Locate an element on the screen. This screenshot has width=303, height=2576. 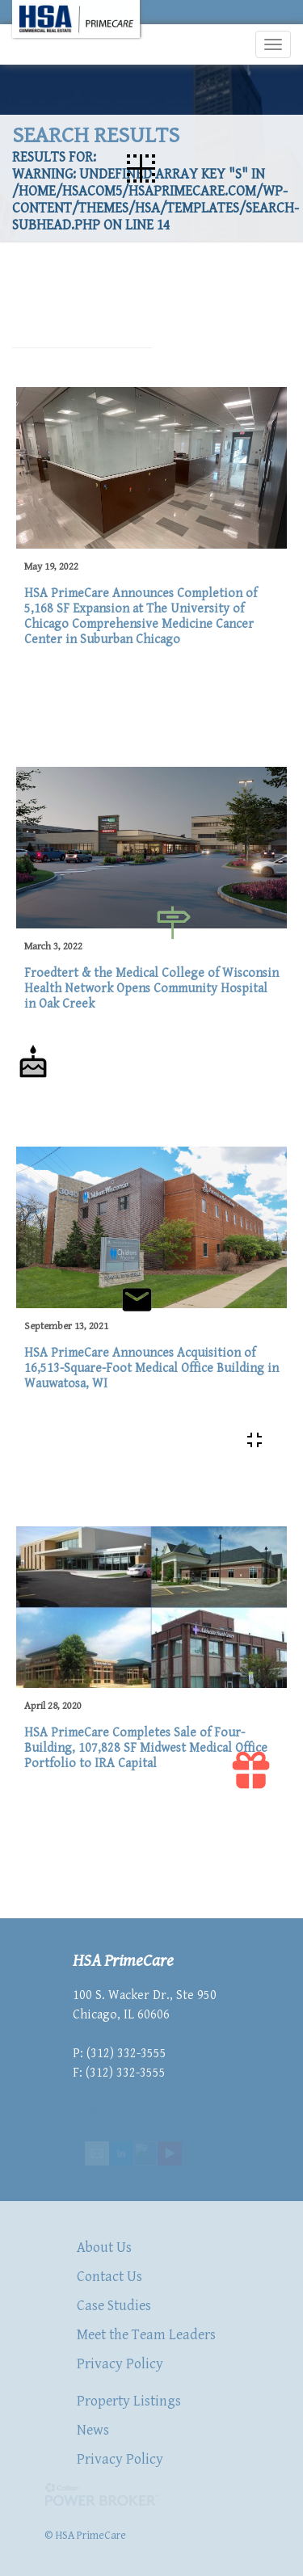
view project milestones is located at coordinates (174, 923).